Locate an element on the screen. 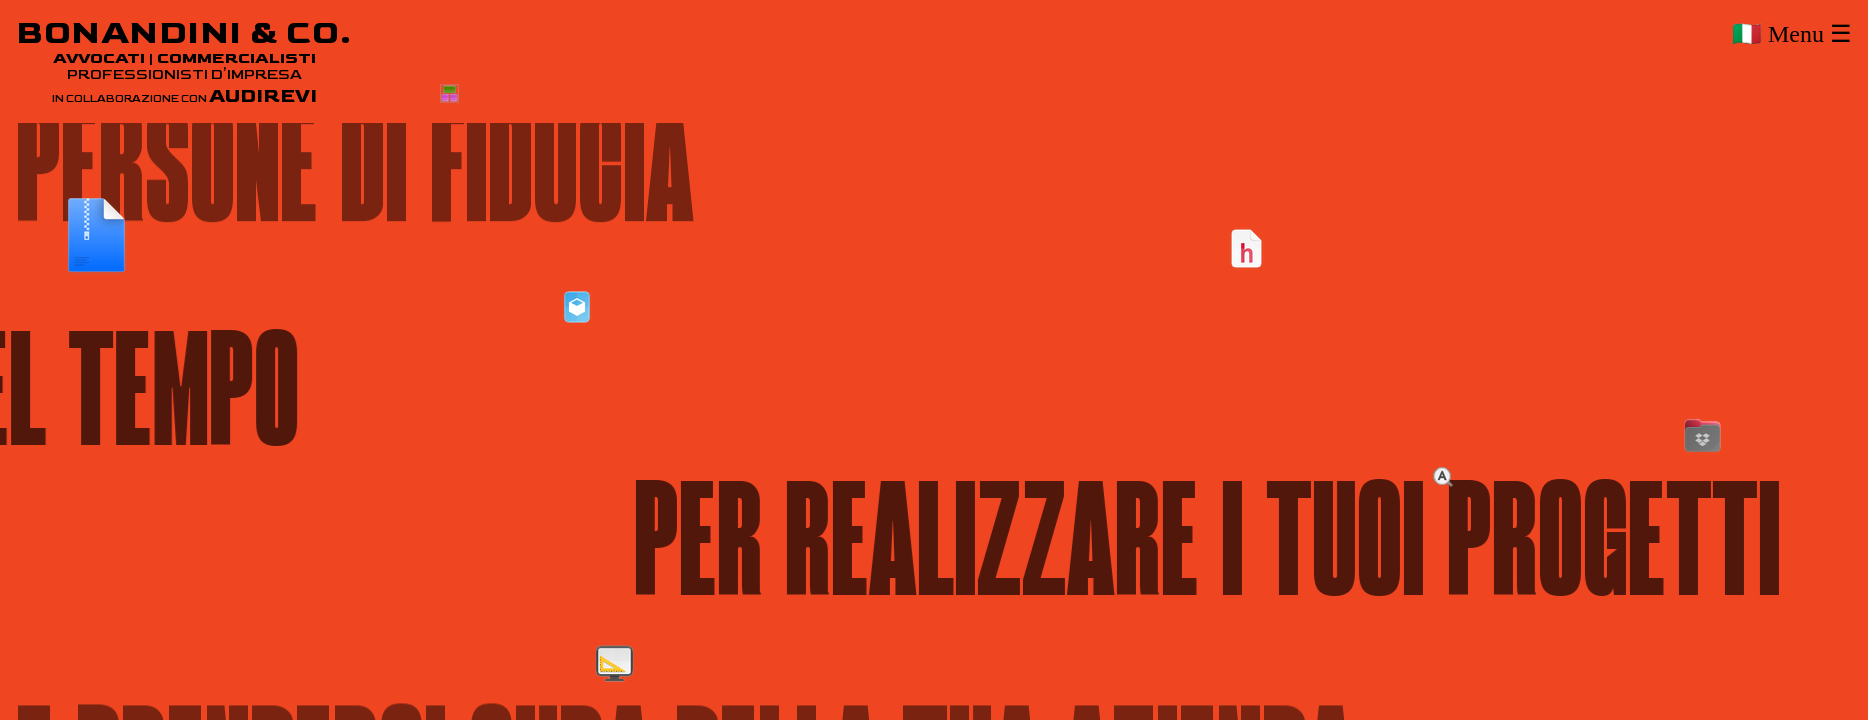  open display settings is located at coordinates (614, 663).